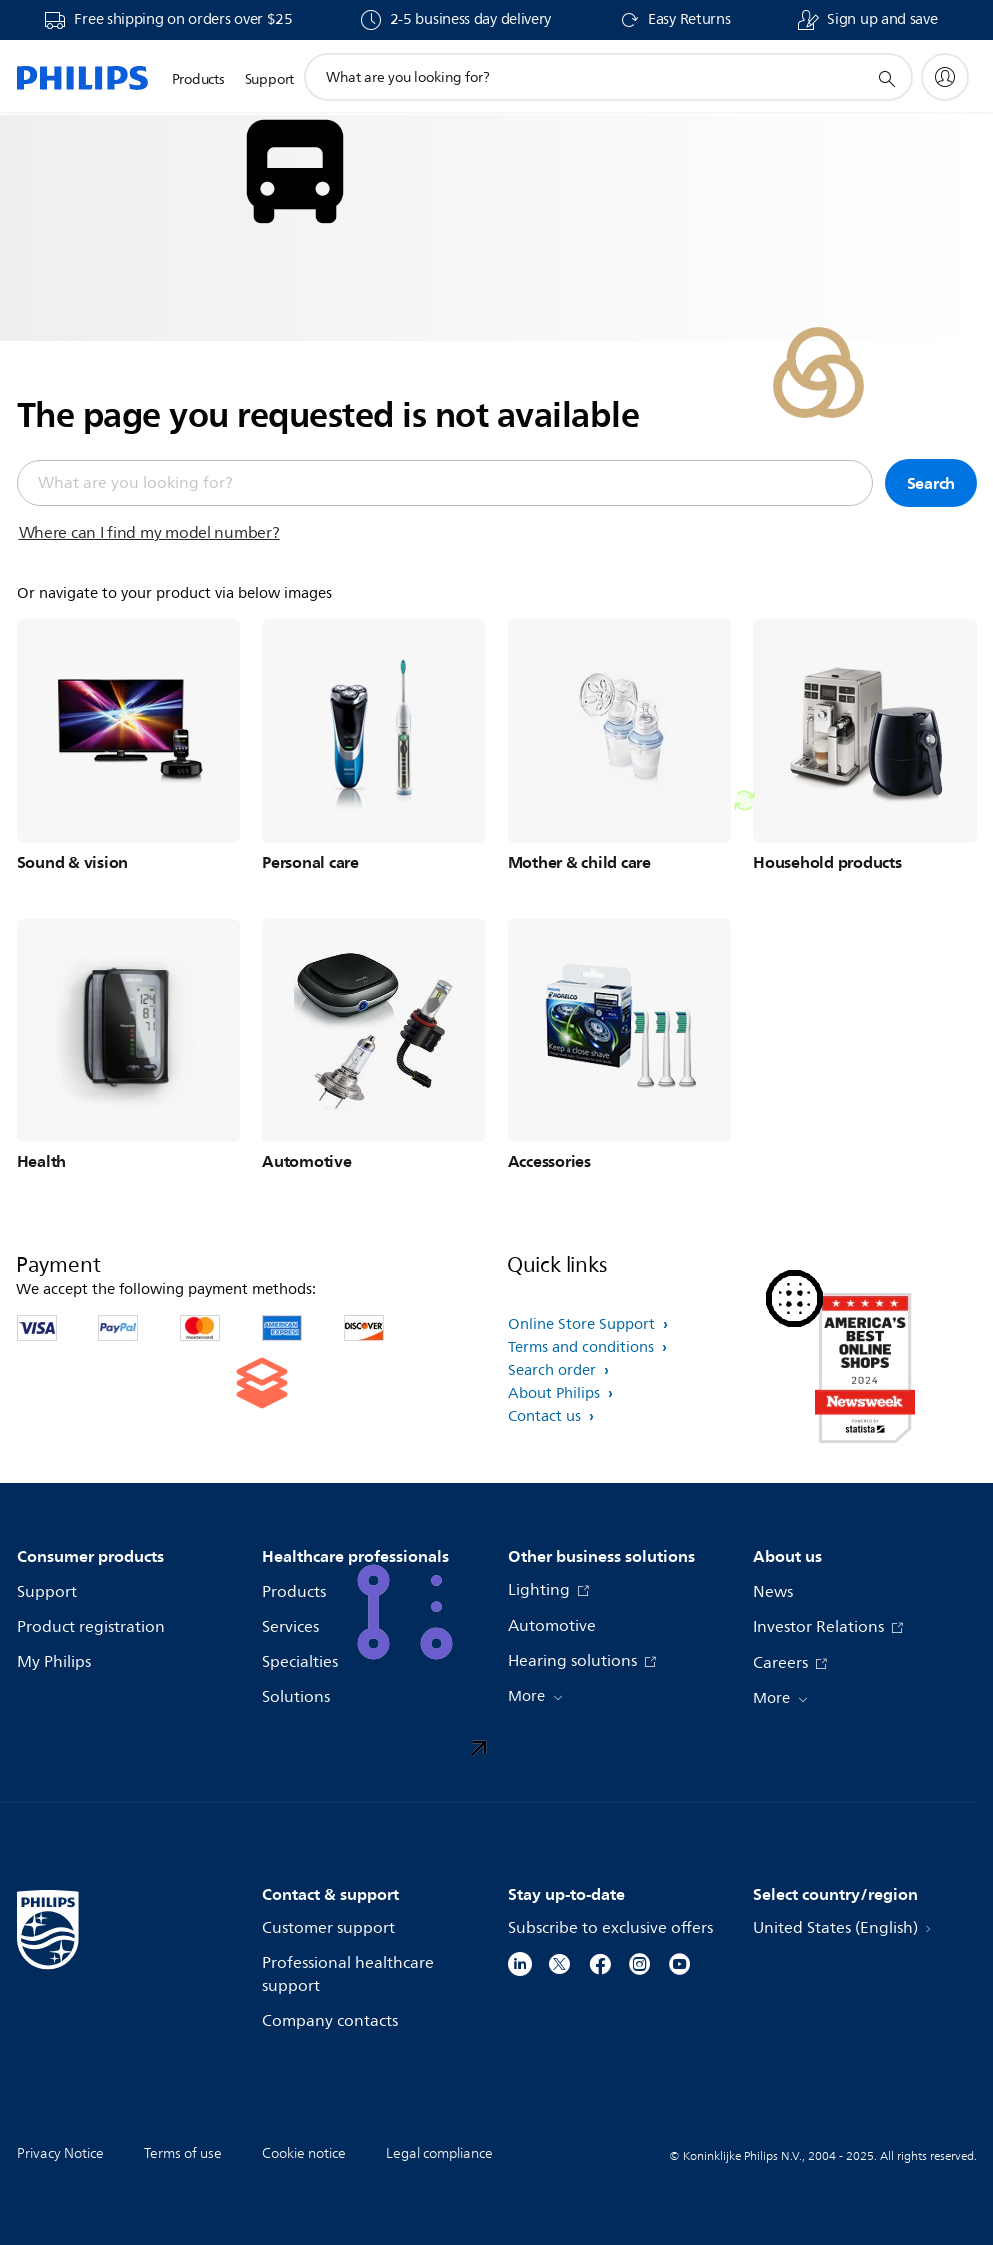 Image resolution: width=993 pixels, height=2245 pixels. What do you see at coordinates (794, 1298) in the screenshot?
I see `apply circular blur effect to image` at bounding box center [794, 1298].